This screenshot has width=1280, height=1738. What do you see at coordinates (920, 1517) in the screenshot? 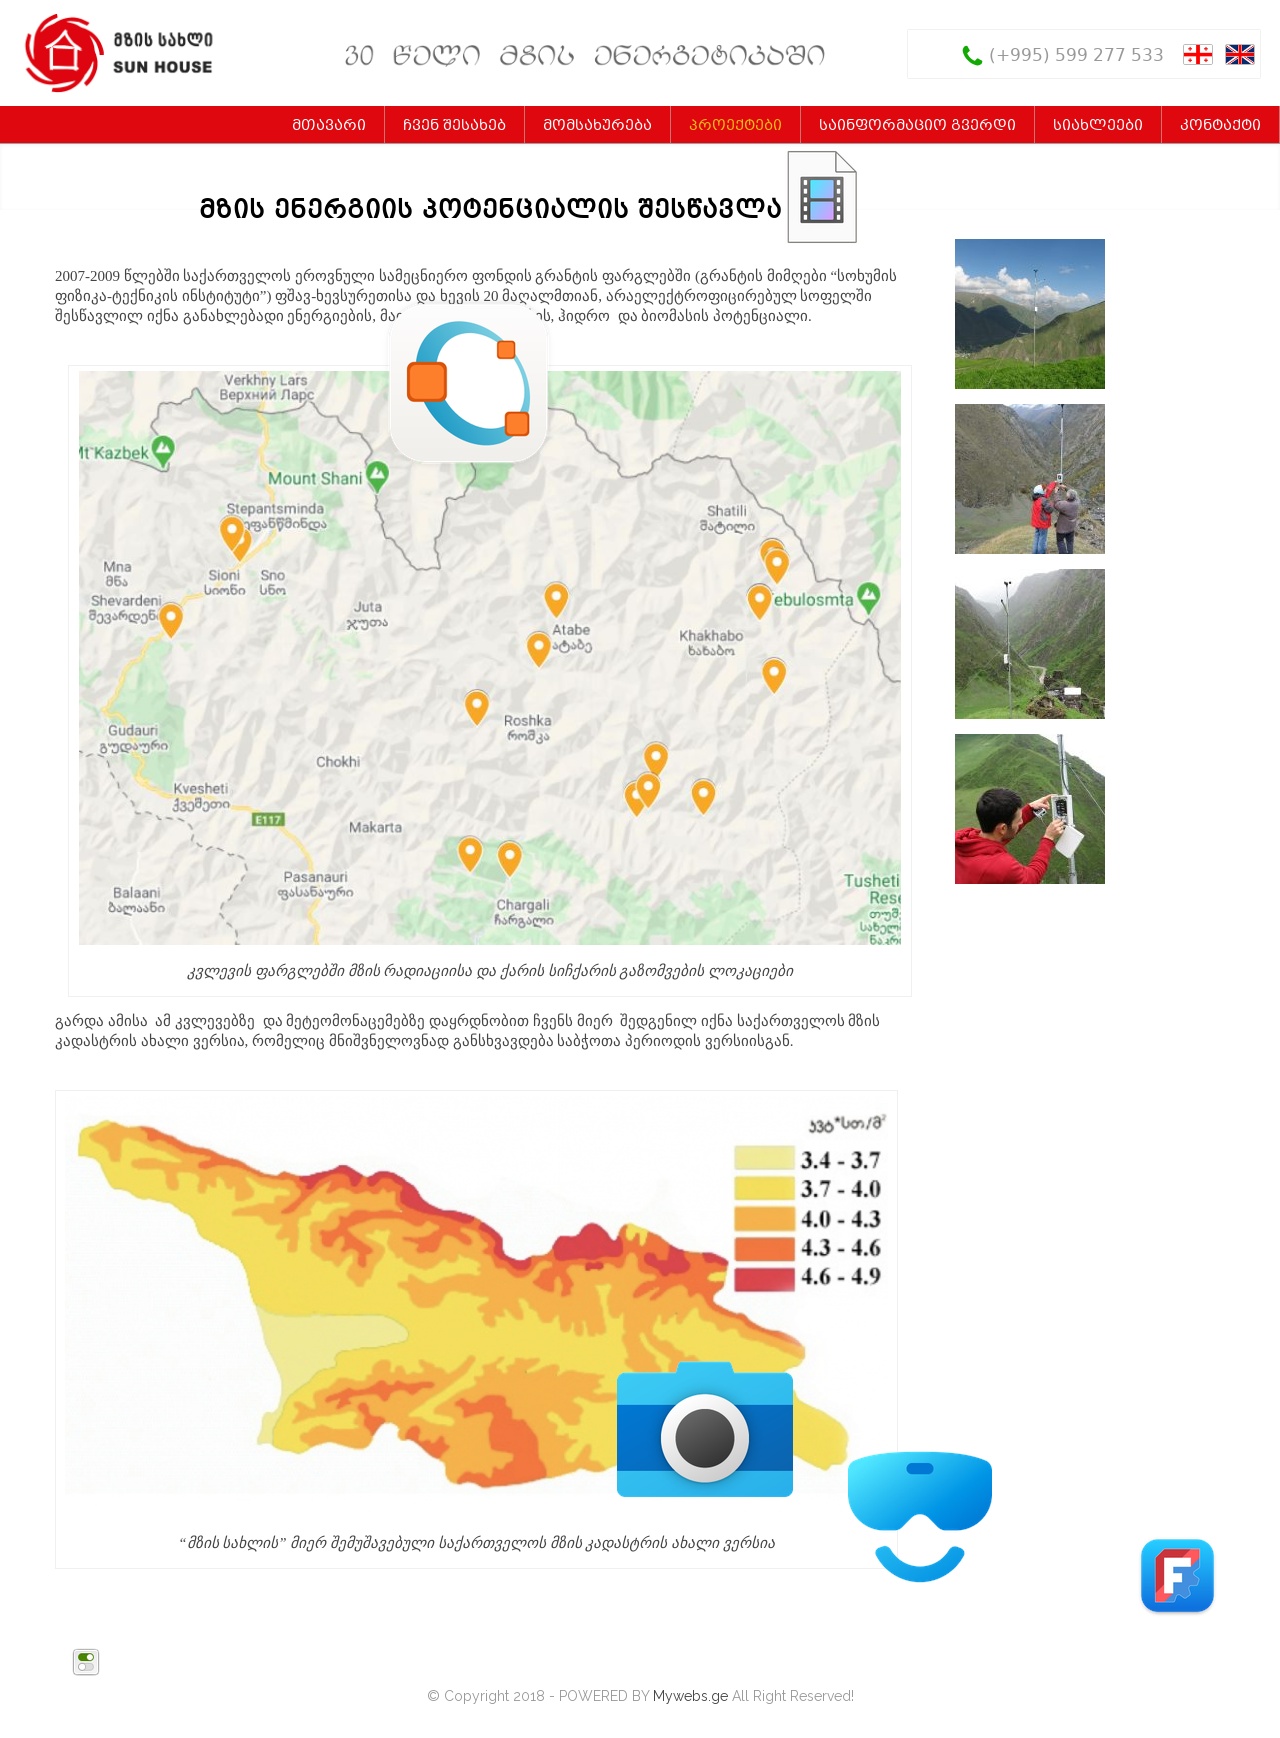
I see `open mixed reality portal app` at bounding box center [920, 1517].